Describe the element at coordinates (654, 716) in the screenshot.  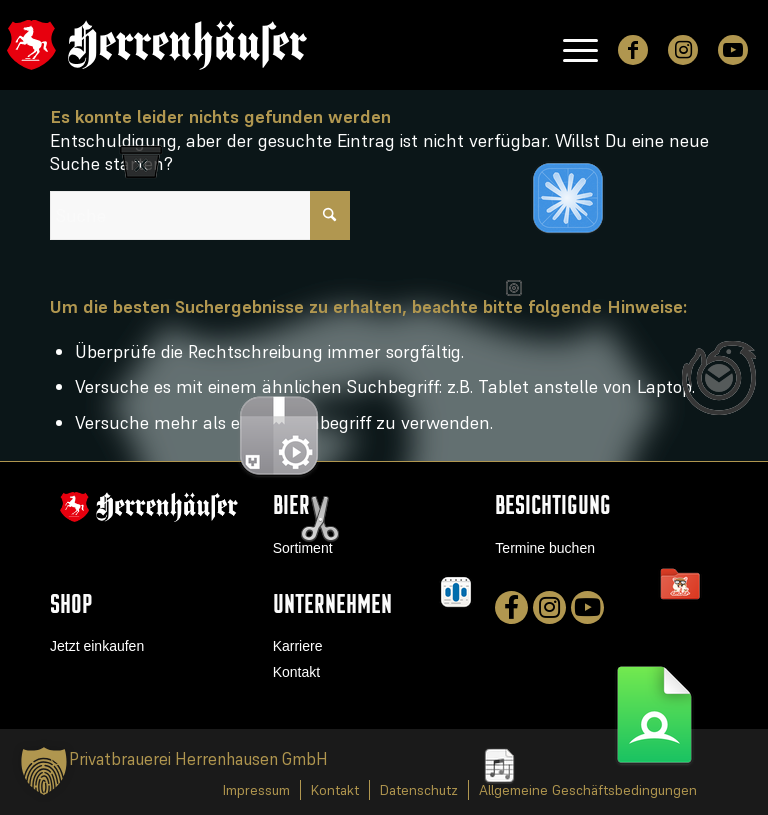
I see `a renderdoc capture file` at that location.